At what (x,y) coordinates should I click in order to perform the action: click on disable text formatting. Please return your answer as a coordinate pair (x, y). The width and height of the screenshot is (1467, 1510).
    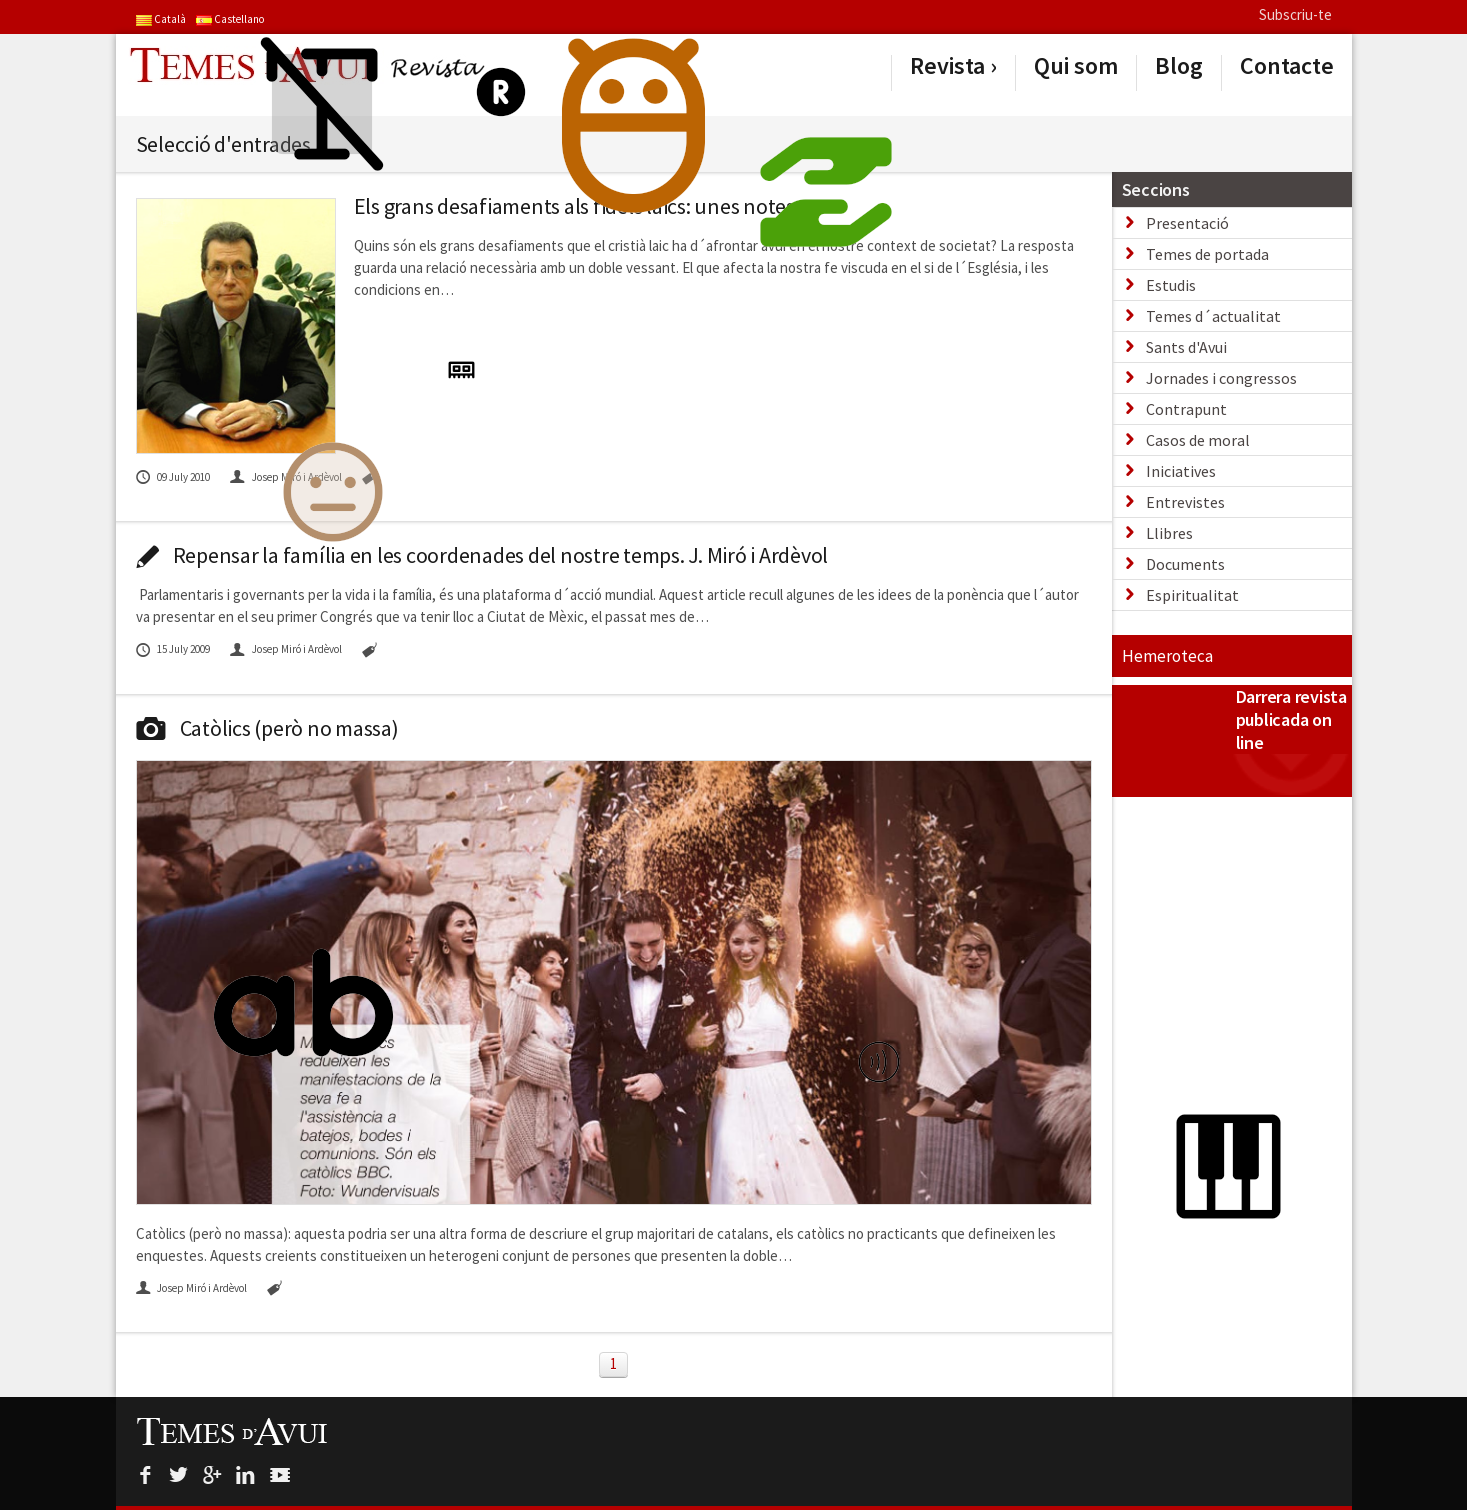
    Looking at the image, I should click on (322, 104).